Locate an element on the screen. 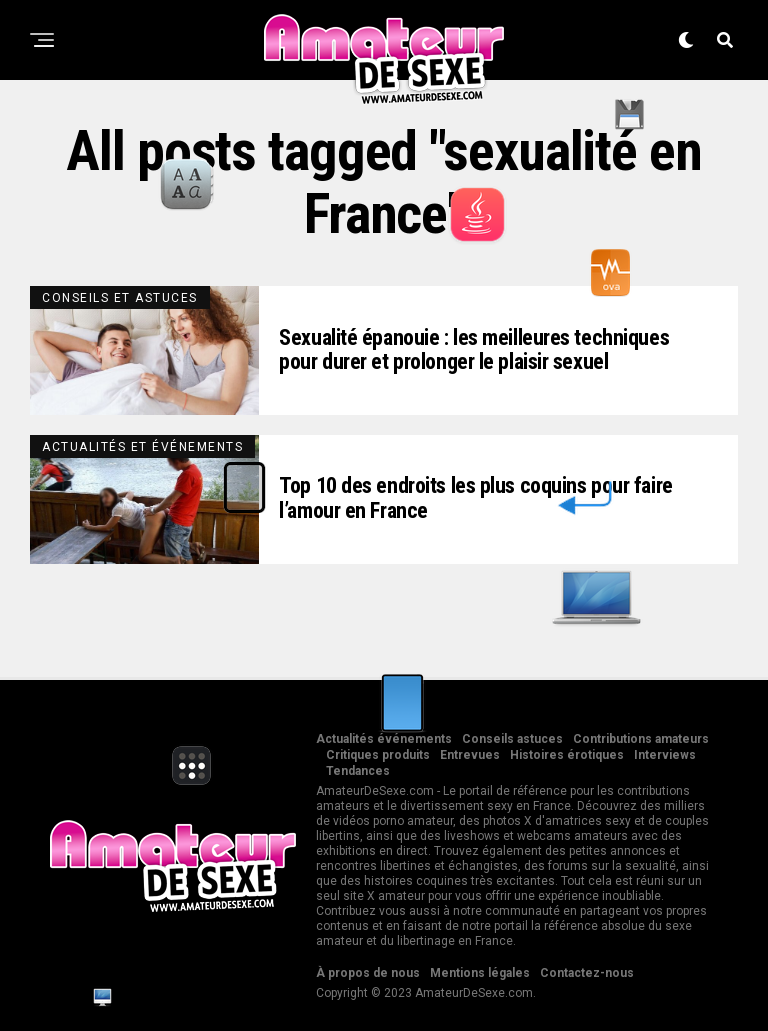  indicates an iMac G5 device in system preferences is located at coordinates (102, 996).